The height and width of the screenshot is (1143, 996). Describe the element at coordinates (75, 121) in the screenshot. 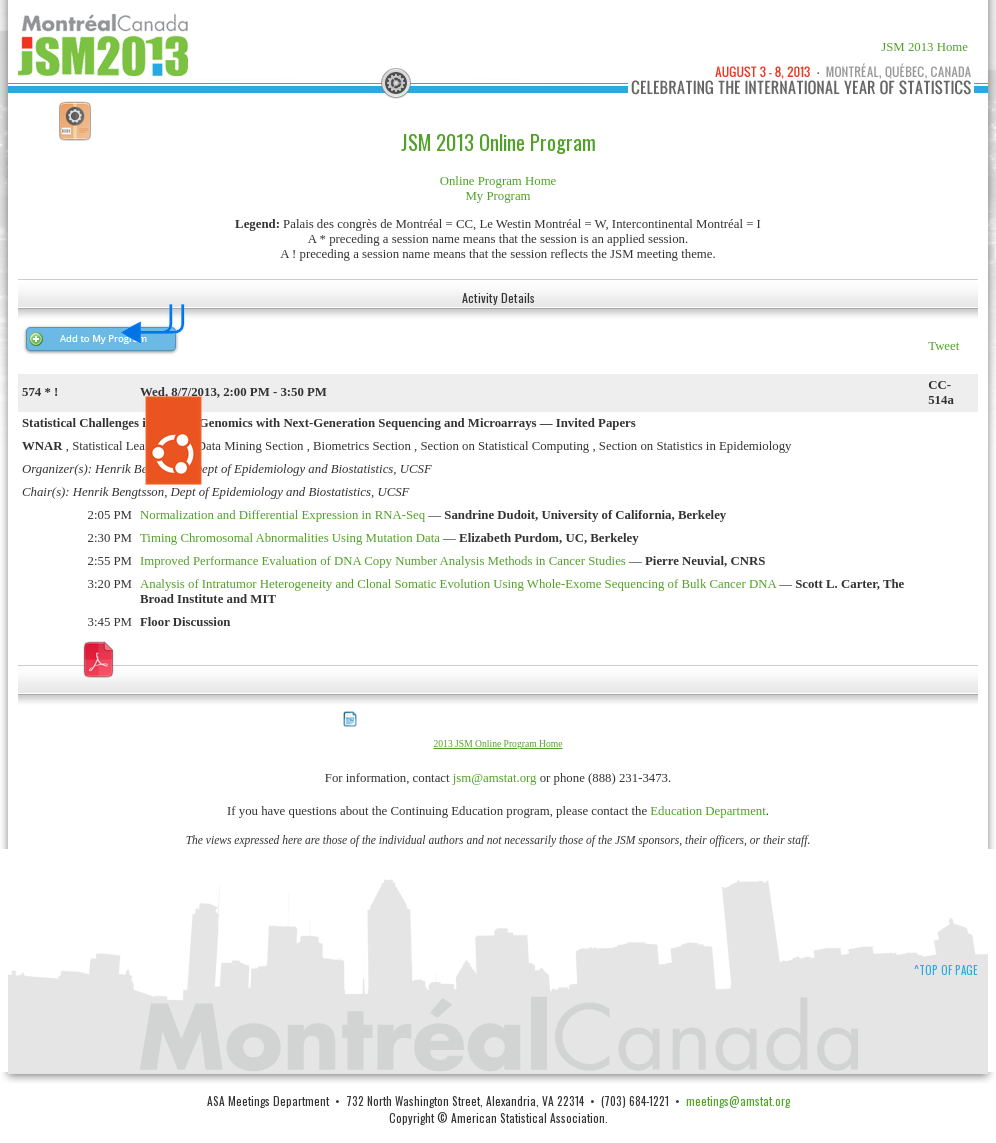

I see `indicates package manager is processing` at that location.